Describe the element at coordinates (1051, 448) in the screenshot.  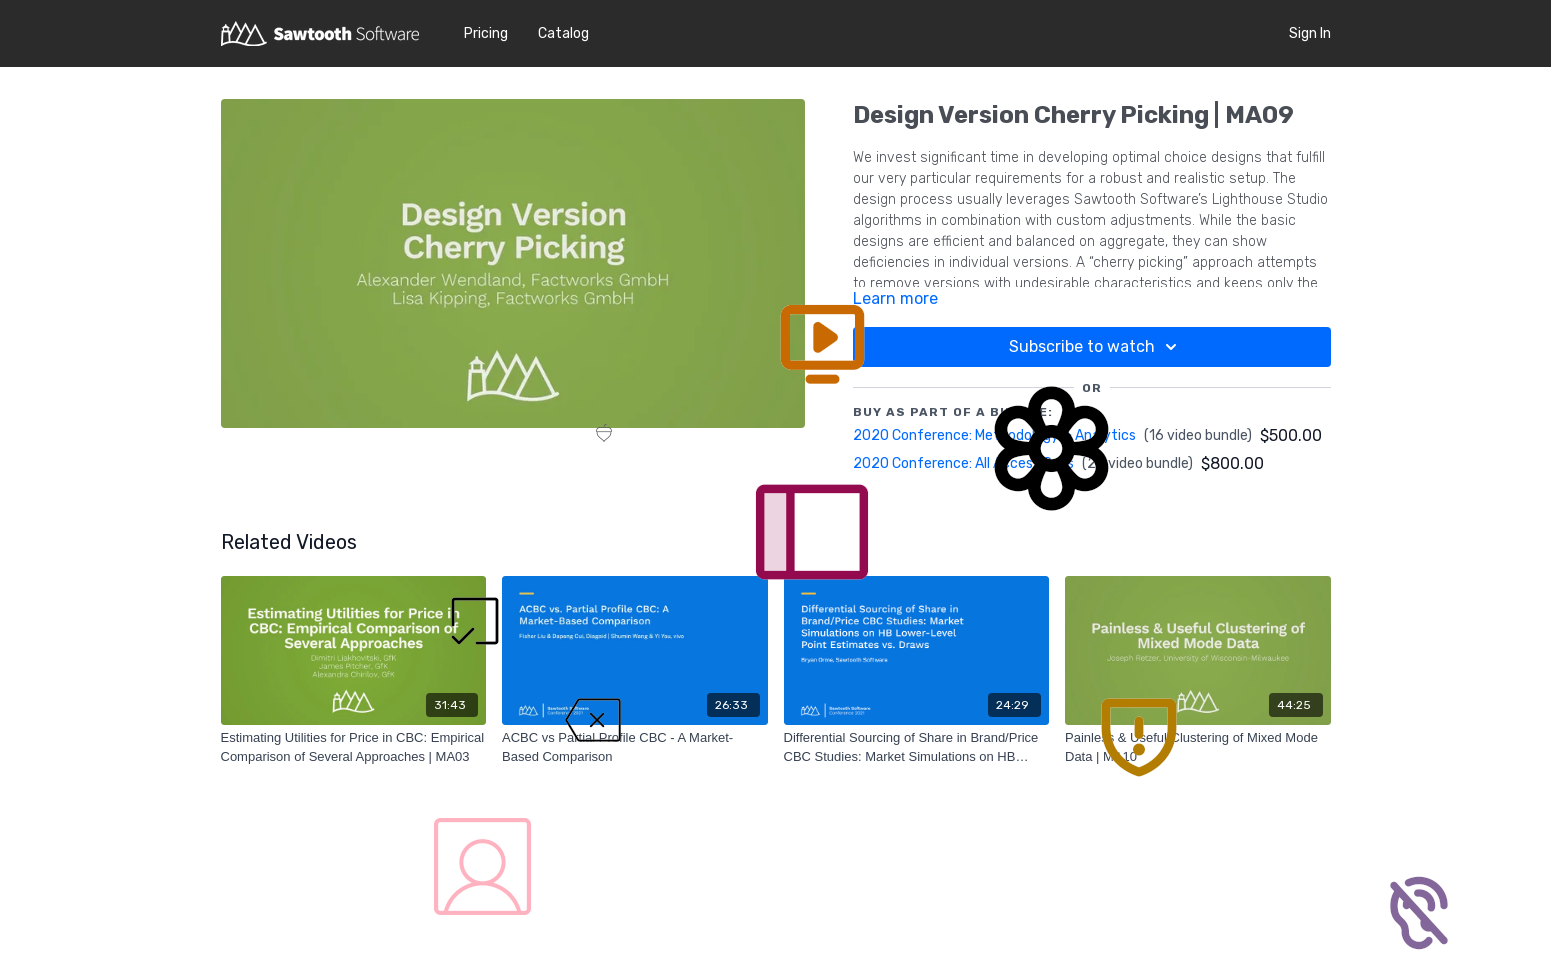
I see `access garden or plant-related features` at that location.